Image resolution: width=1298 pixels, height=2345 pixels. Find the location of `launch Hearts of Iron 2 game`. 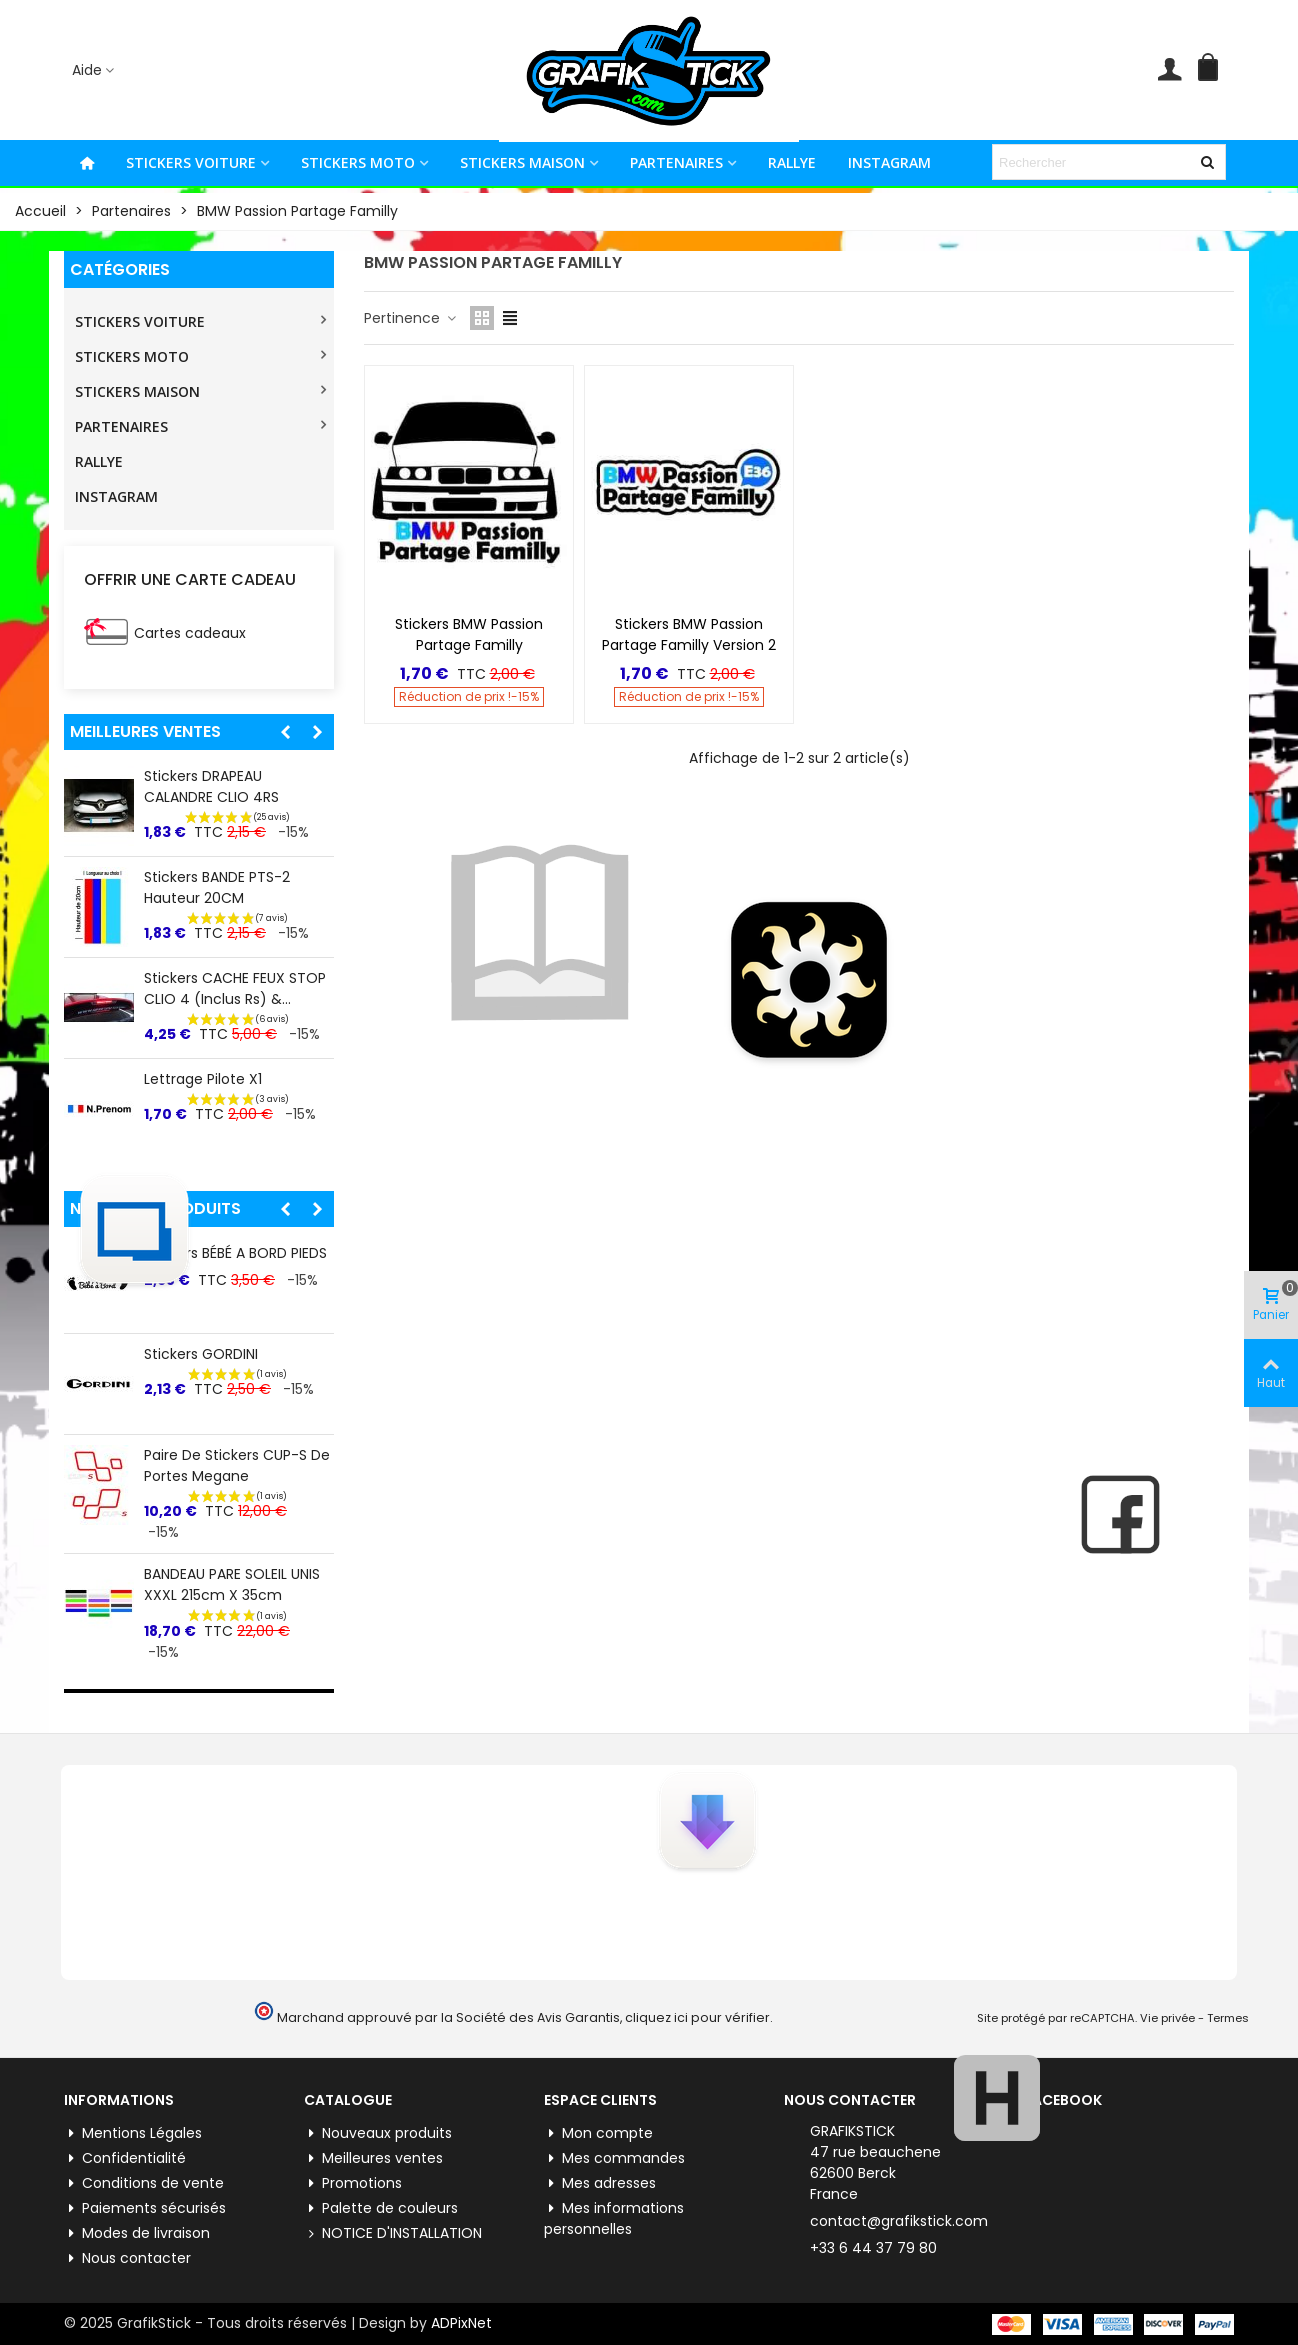

launch Hearts of Iron 2 game is located at coordinates (809, 980).